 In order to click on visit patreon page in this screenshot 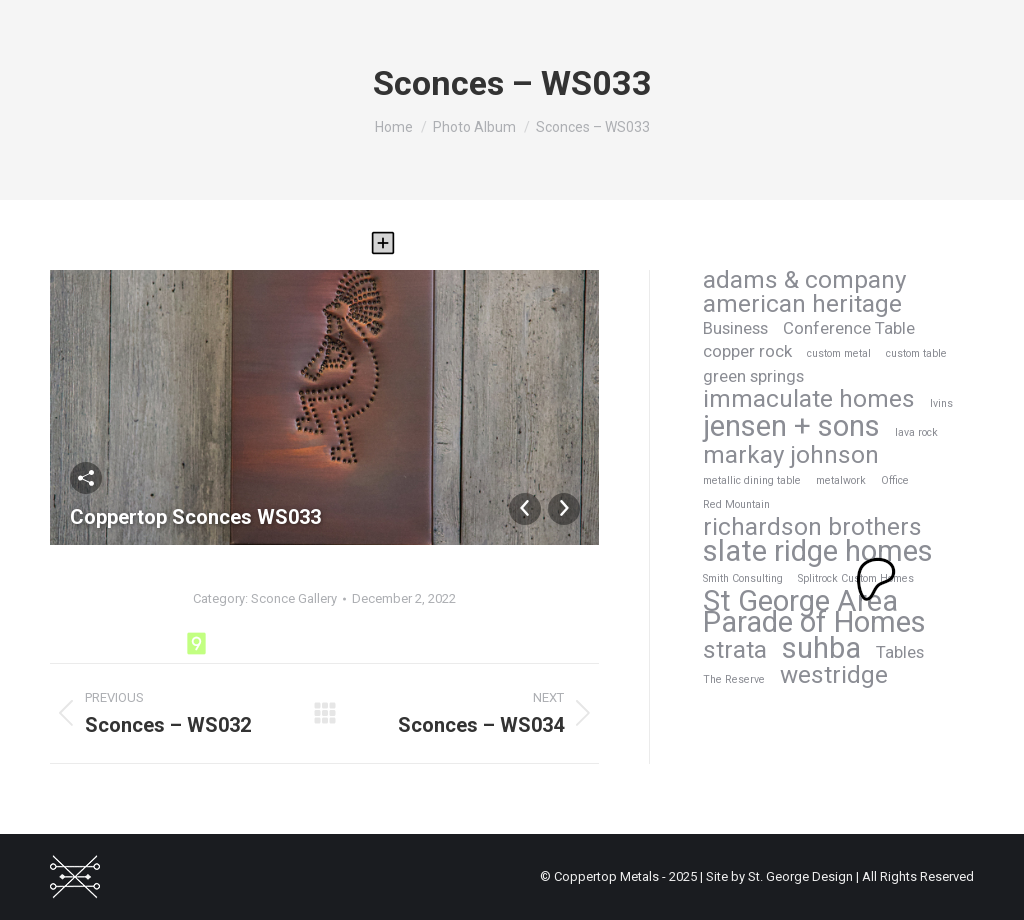, I will do `click(874, 578)`.